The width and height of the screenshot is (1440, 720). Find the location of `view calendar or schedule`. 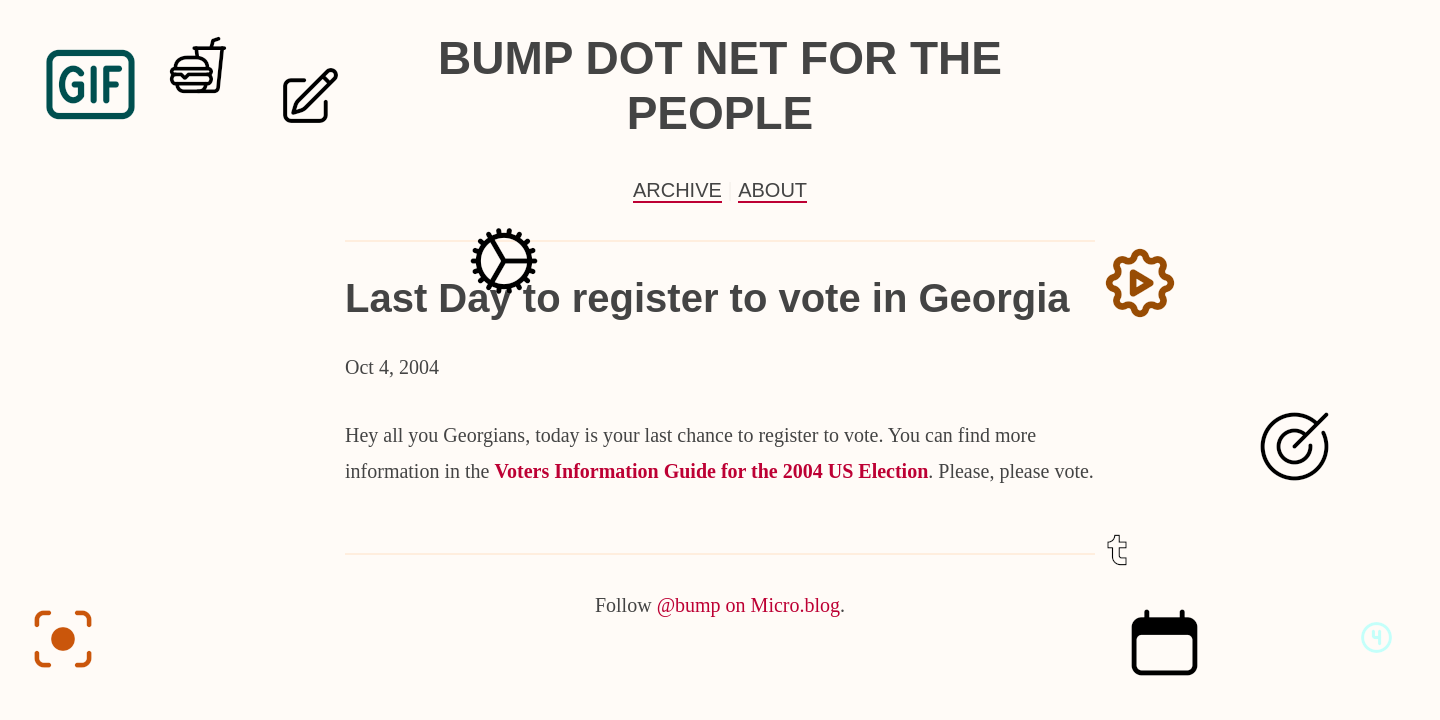

view calendar or schedule is located at coordinates (1164, 642).